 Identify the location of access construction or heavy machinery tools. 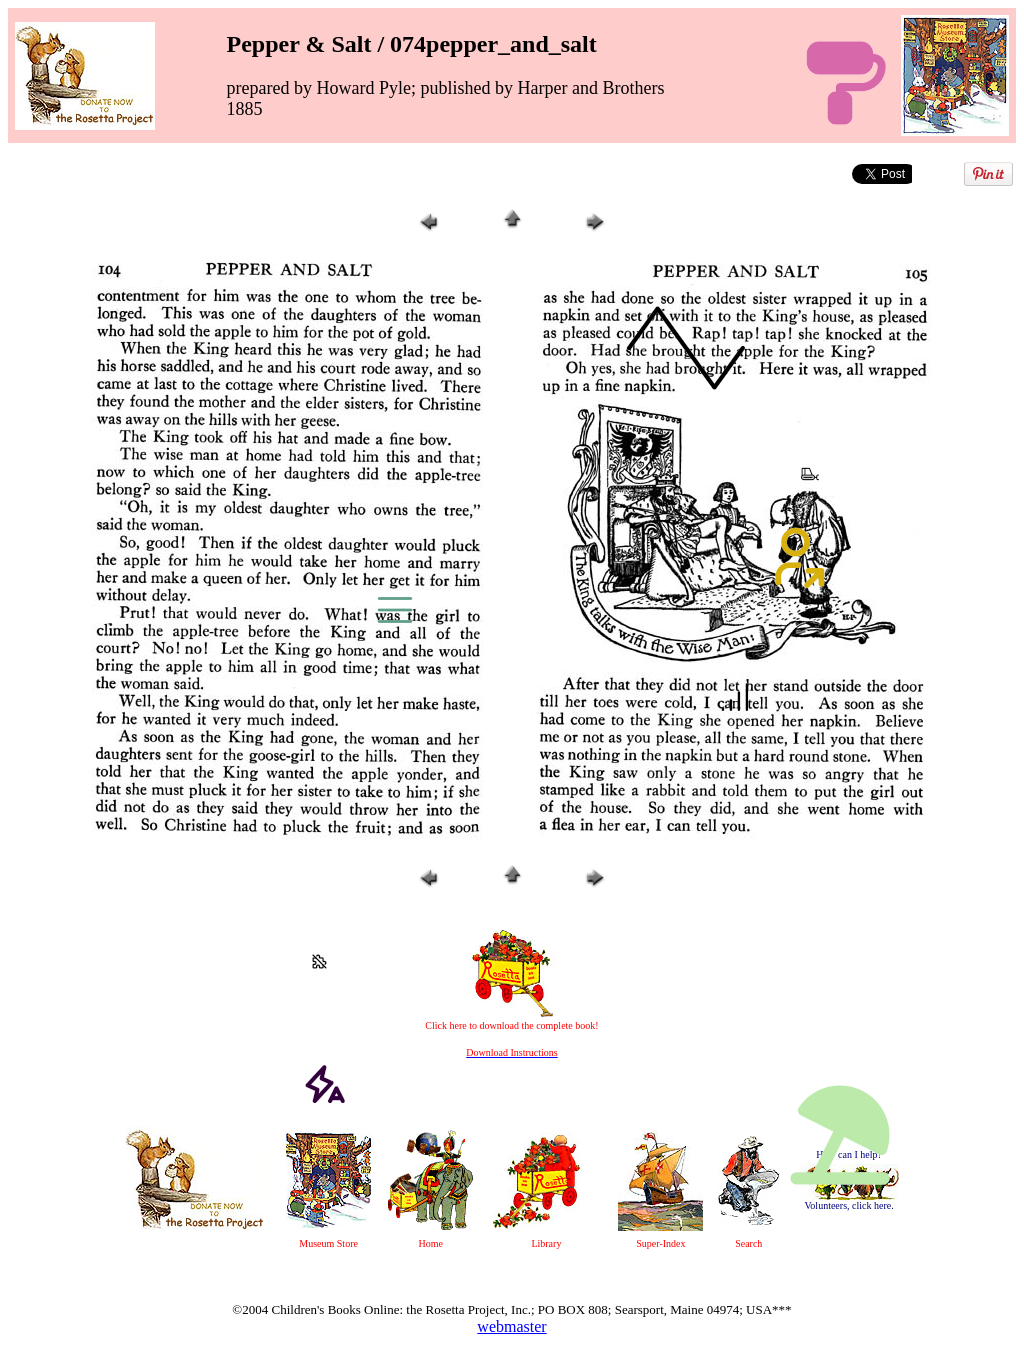
(810, 474).